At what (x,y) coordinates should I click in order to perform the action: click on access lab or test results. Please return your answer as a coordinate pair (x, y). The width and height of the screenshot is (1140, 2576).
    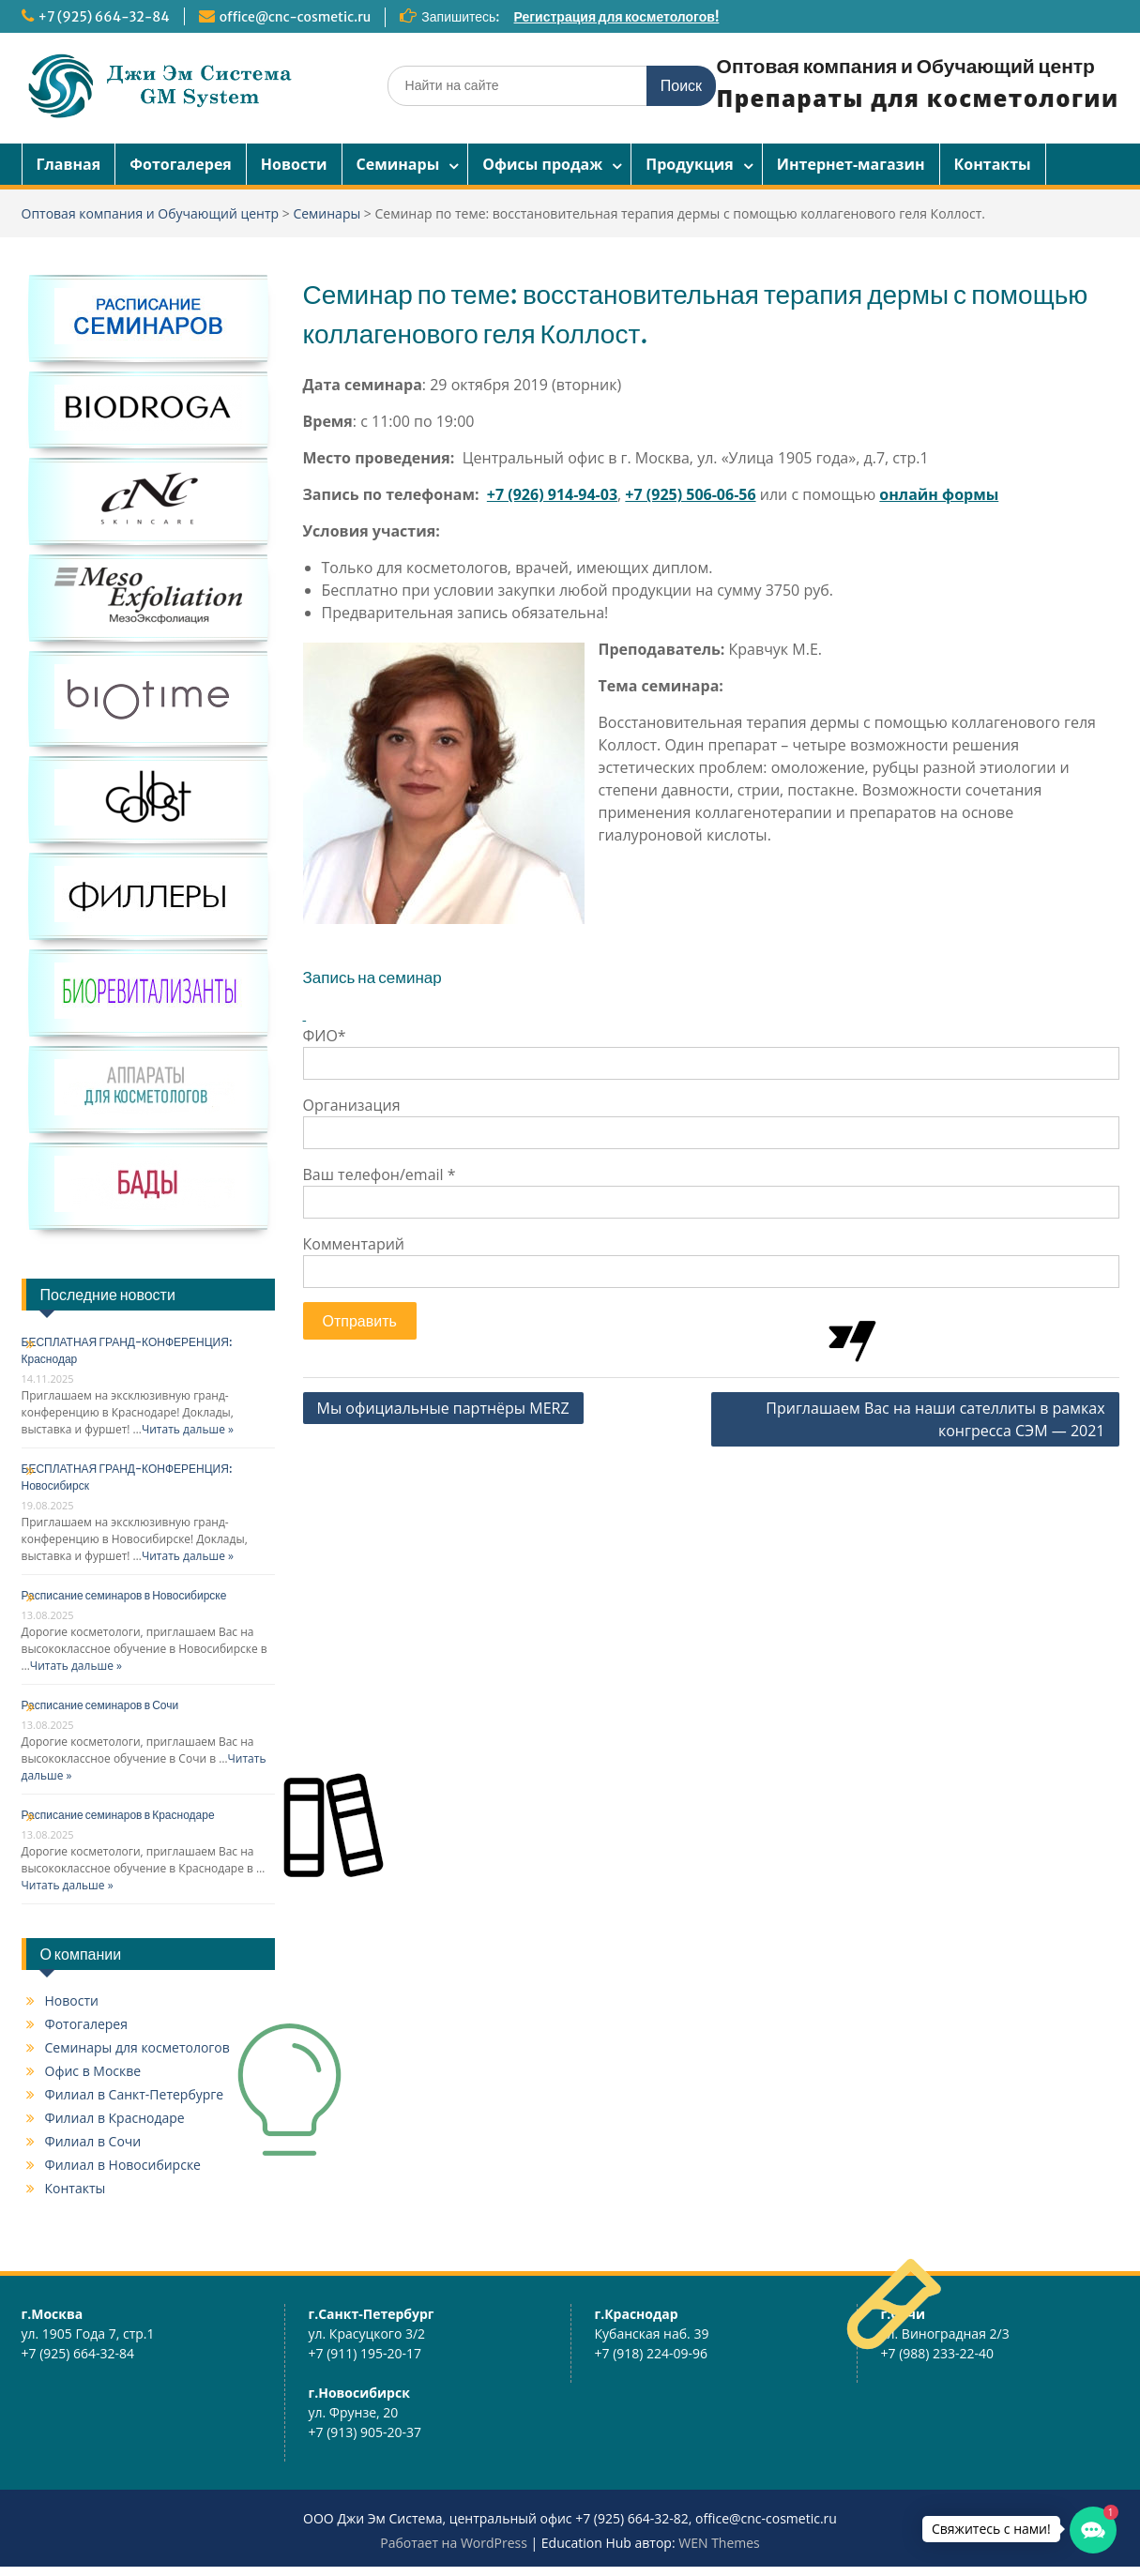
    Looking at the image, I should click on (892, 2304).